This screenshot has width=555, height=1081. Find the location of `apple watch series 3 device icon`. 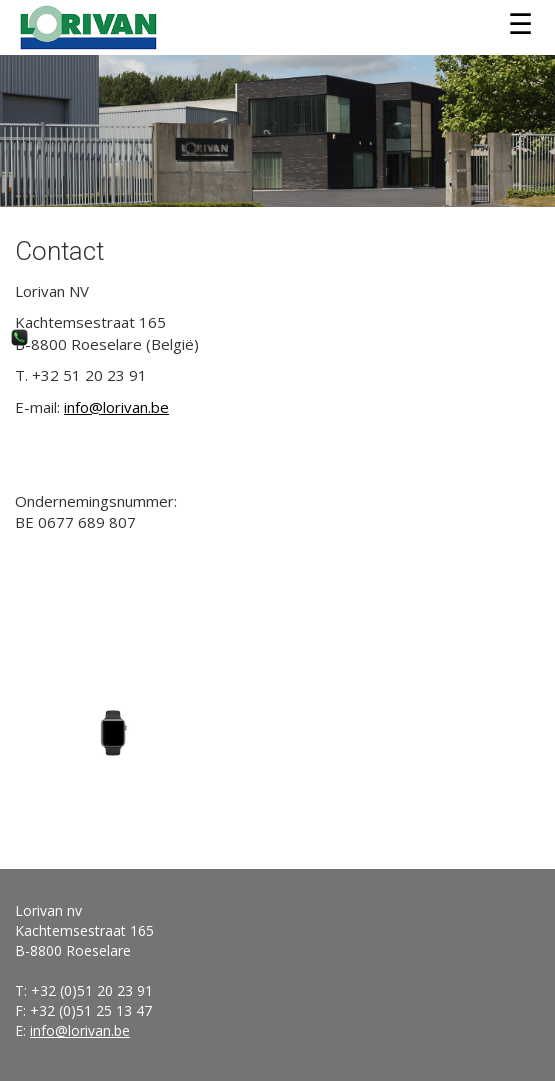

apple watch series 3 device icon is located at coordinates (113, 733).